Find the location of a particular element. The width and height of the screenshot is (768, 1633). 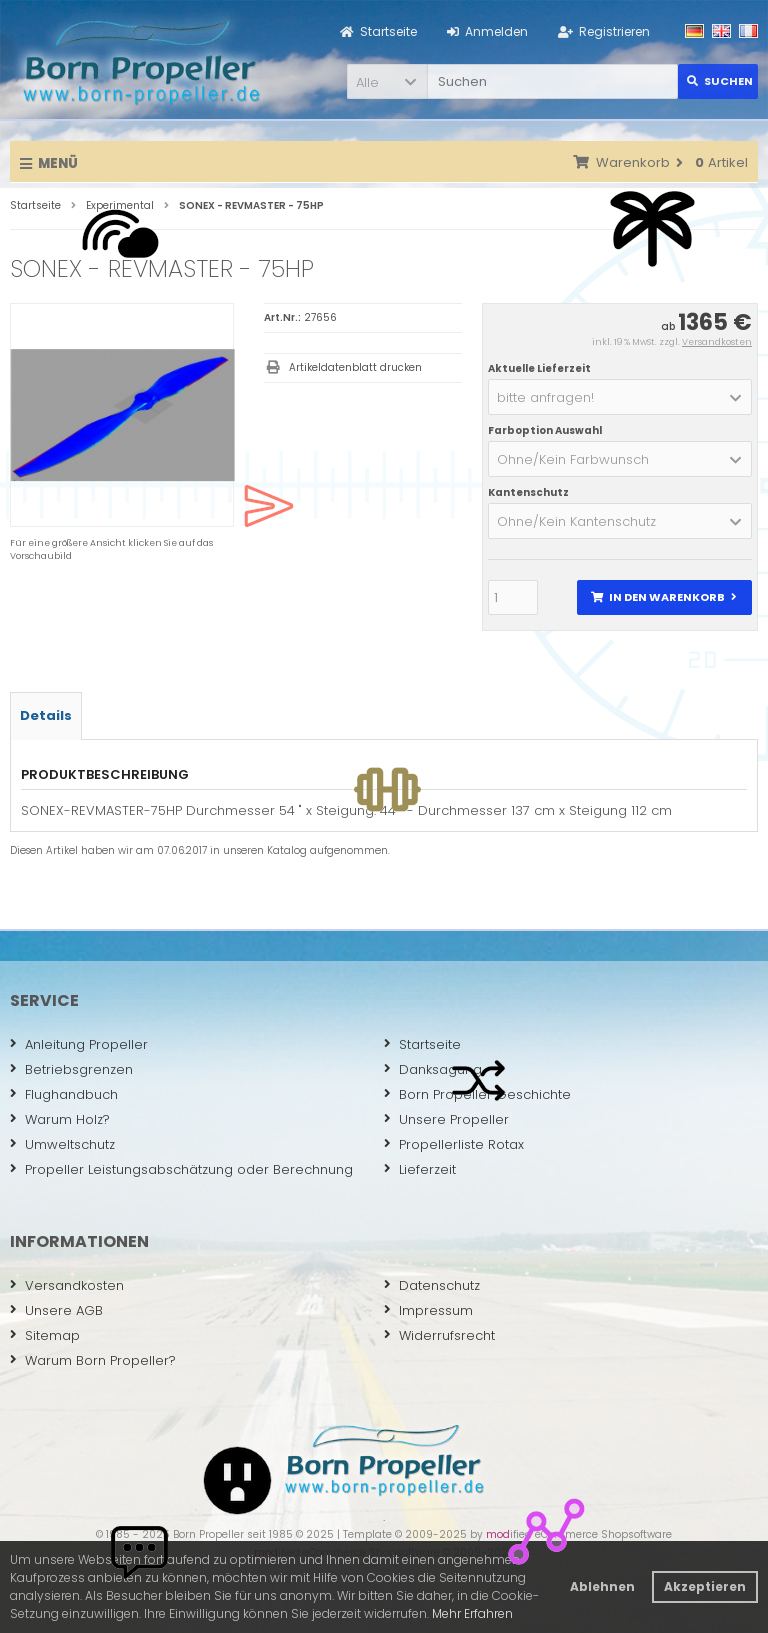

indicates a tropical or vacation-related category is located at coordinates (652, 227).